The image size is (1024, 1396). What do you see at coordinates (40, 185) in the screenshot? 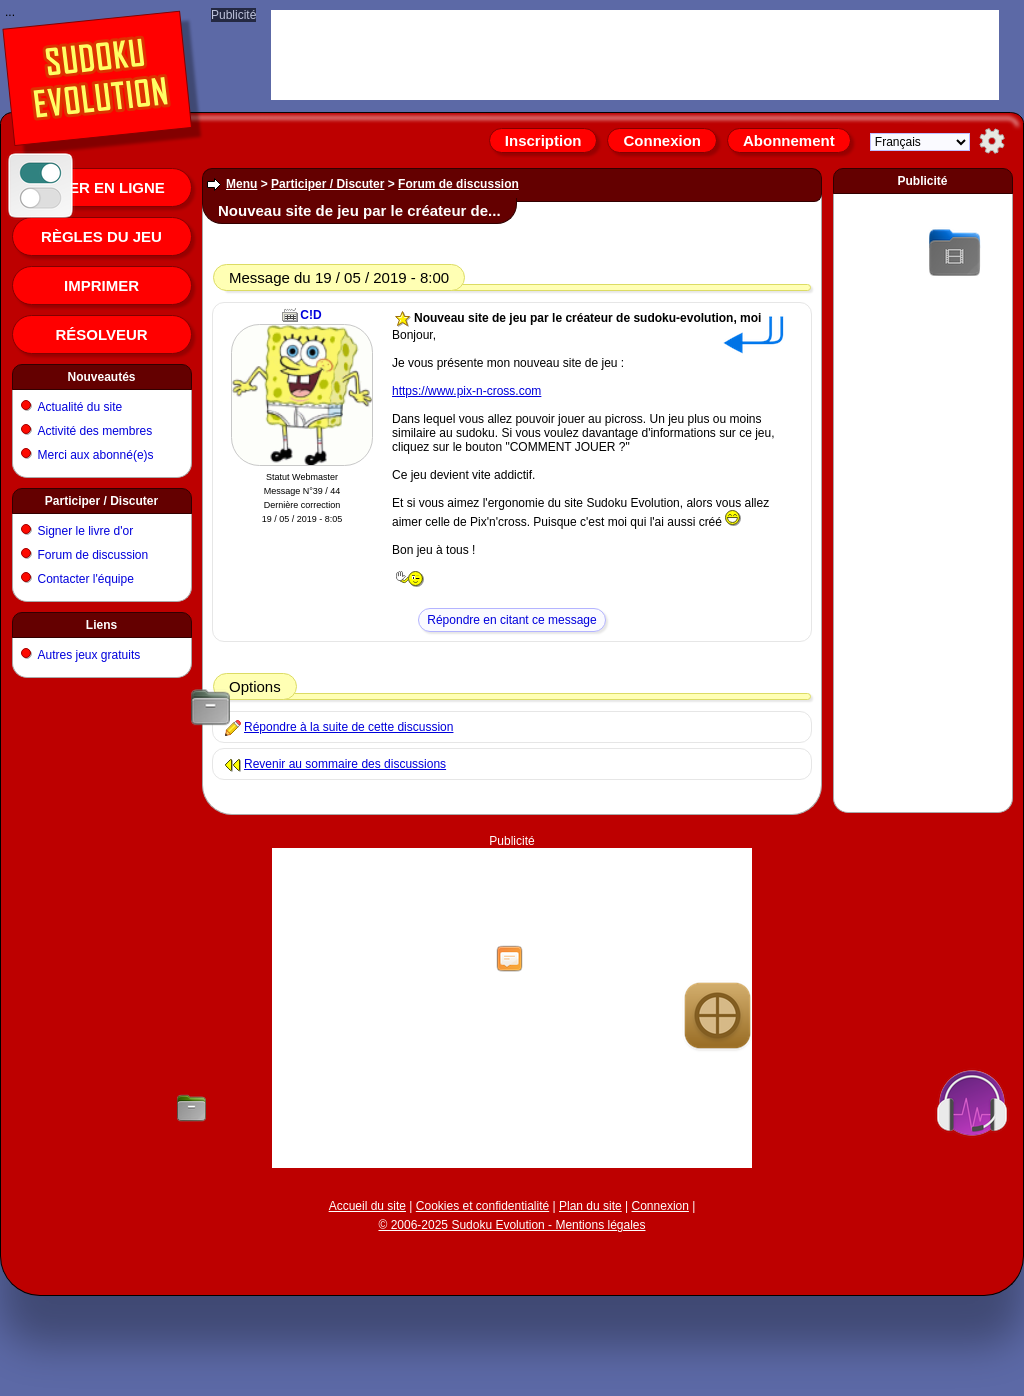
I see `open gnome tweaks to customize desktop settings` at bounding box center [40, 185].